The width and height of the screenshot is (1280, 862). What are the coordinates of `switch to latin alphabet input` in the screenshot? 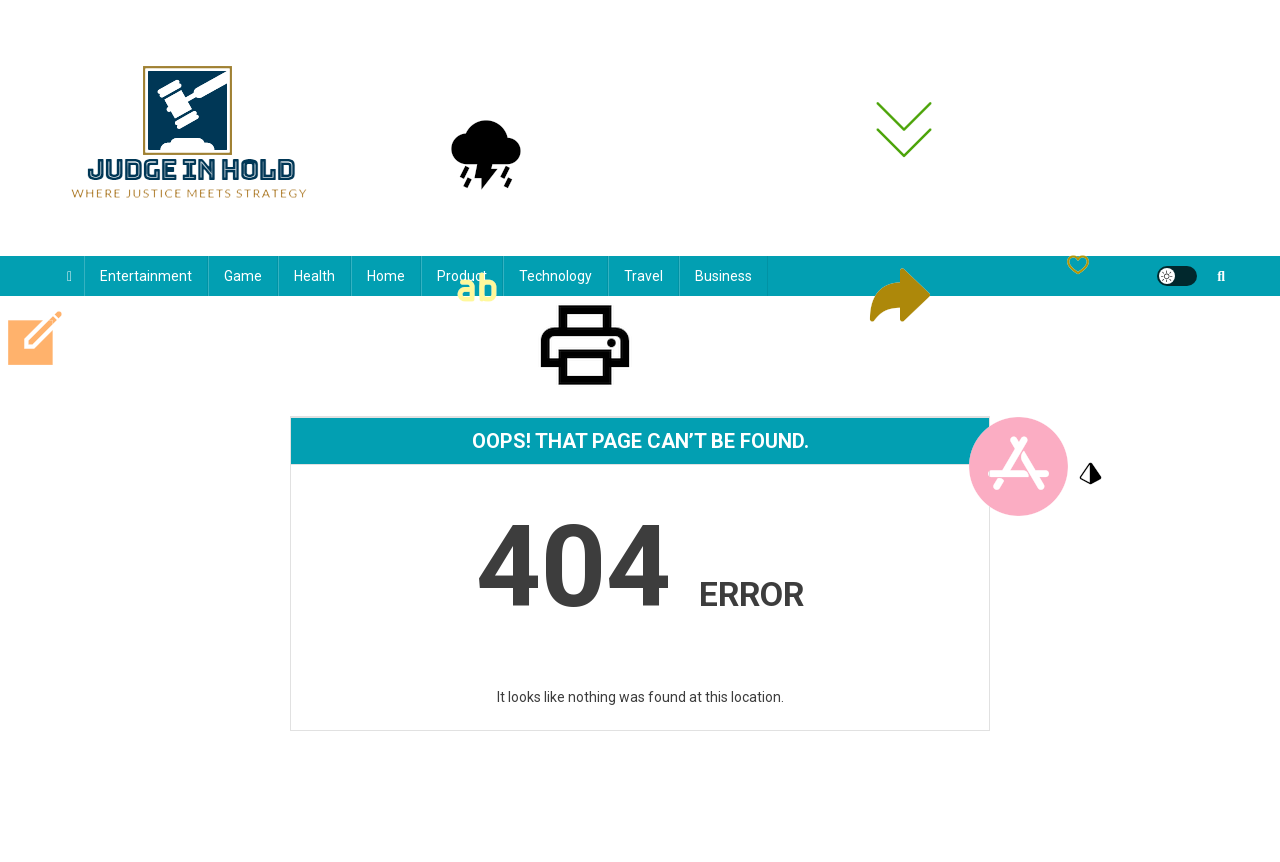 It's located at (477, 287).